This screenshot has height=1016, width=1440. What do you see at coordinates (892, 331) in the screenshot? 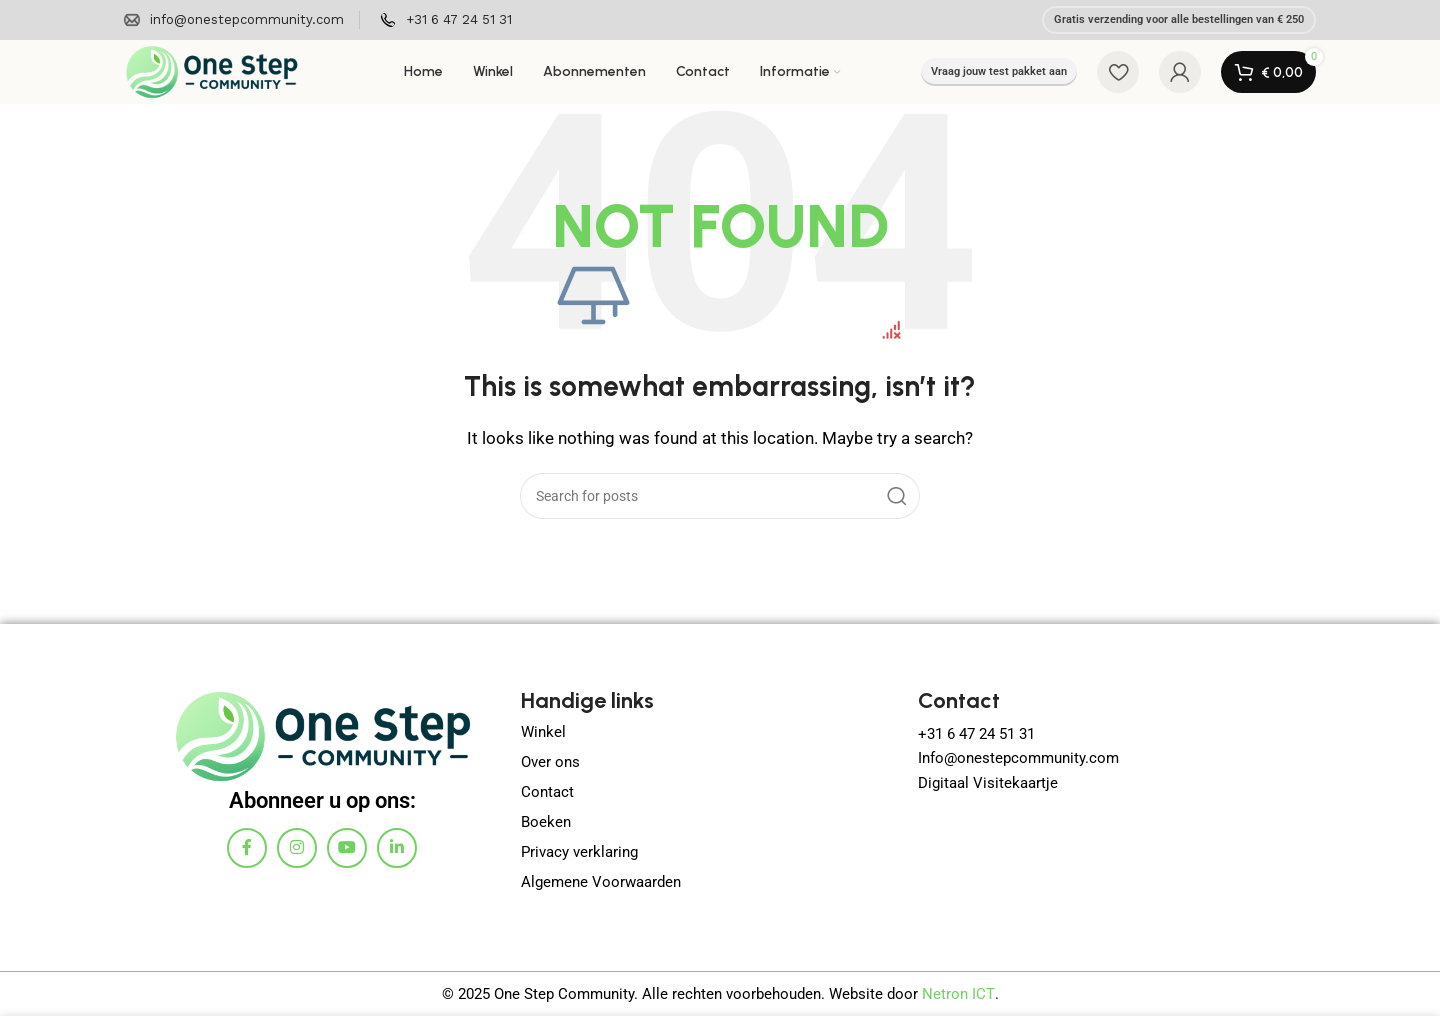
I see `no cellular signal available` at bounding box center [892, 331].